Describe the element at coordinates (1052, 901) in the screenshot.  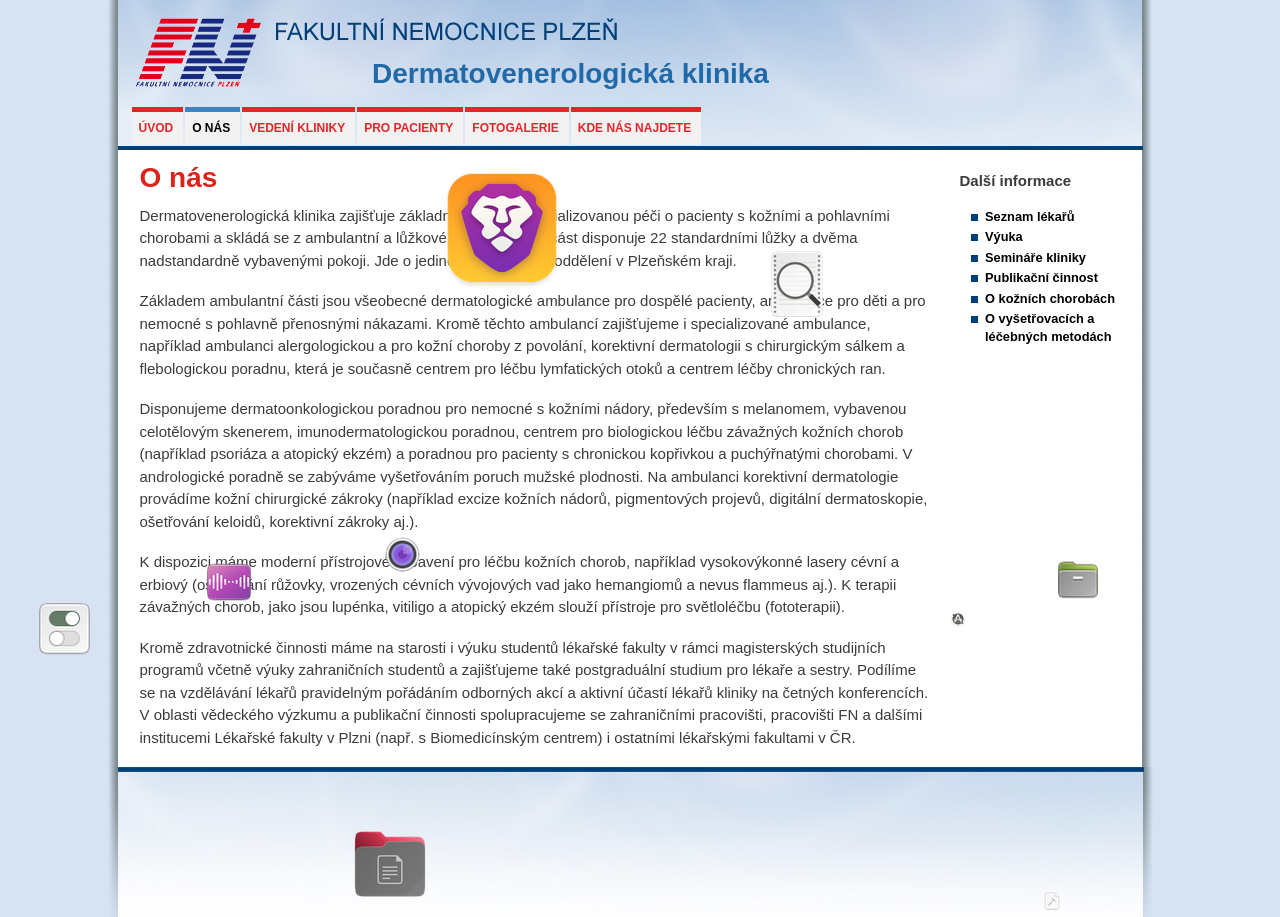
I see `a makefile or build configuration file` at that location.